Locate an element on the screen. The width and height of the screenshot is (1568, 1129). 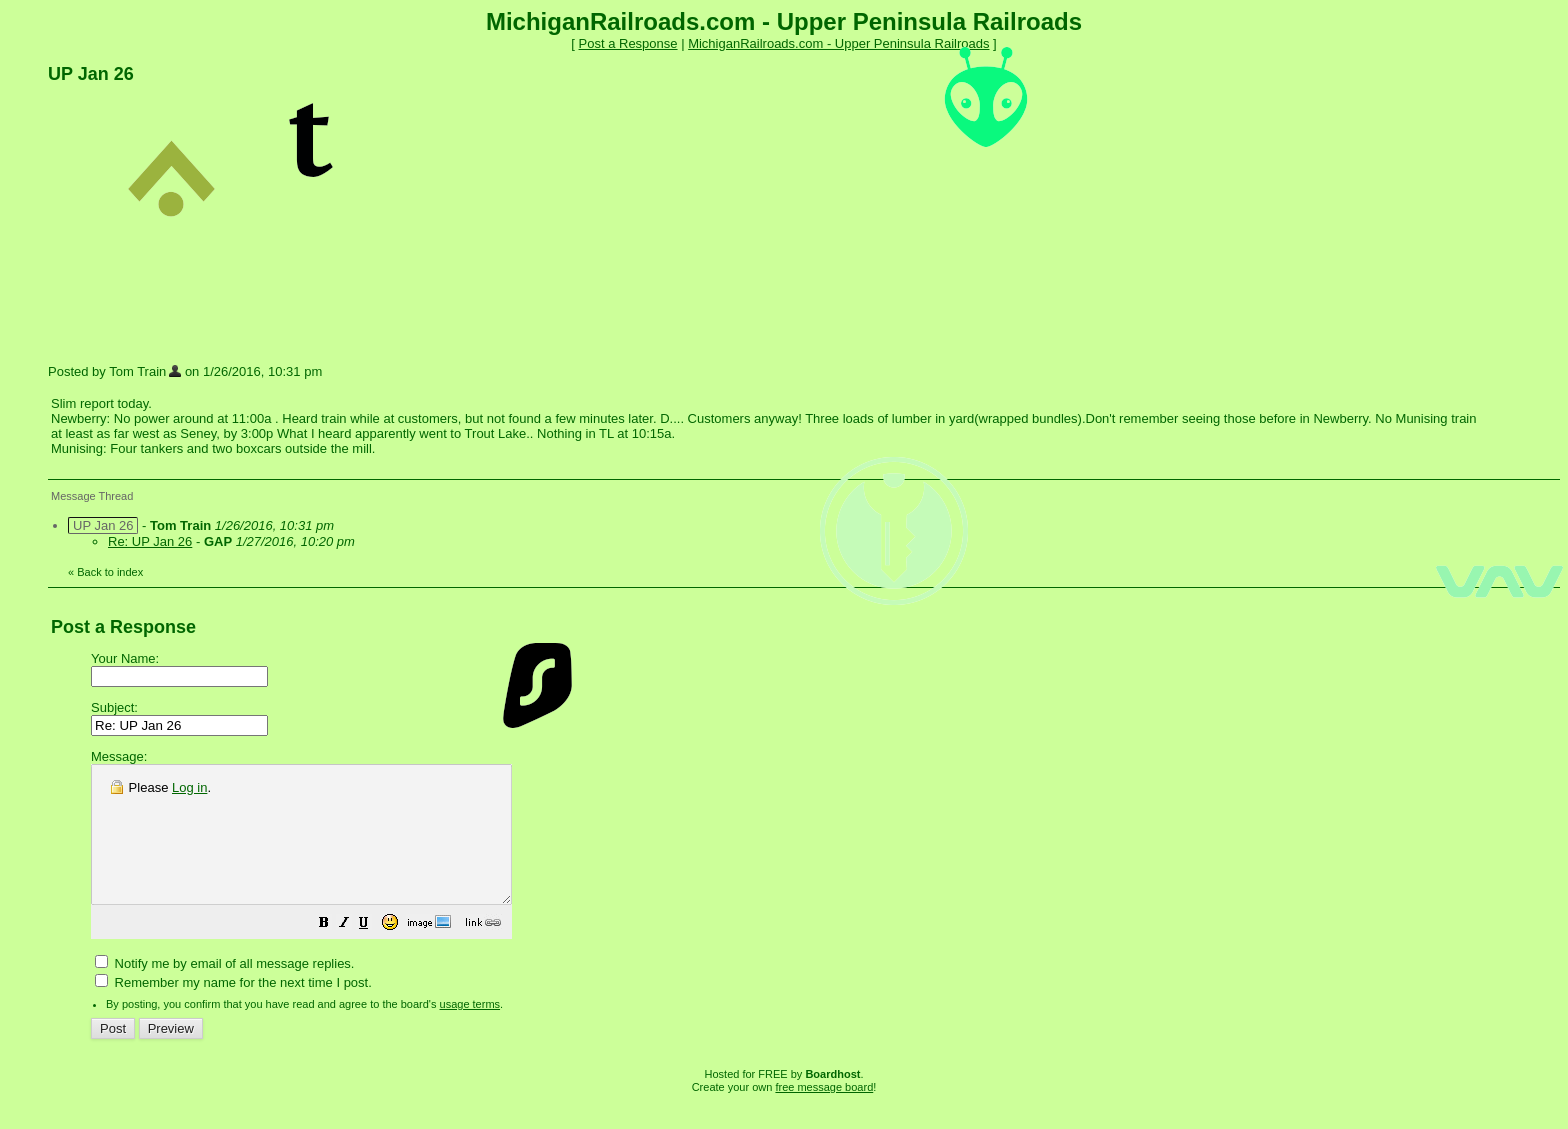
upptime status monitoring service logo is located at coordinates (171, 178).